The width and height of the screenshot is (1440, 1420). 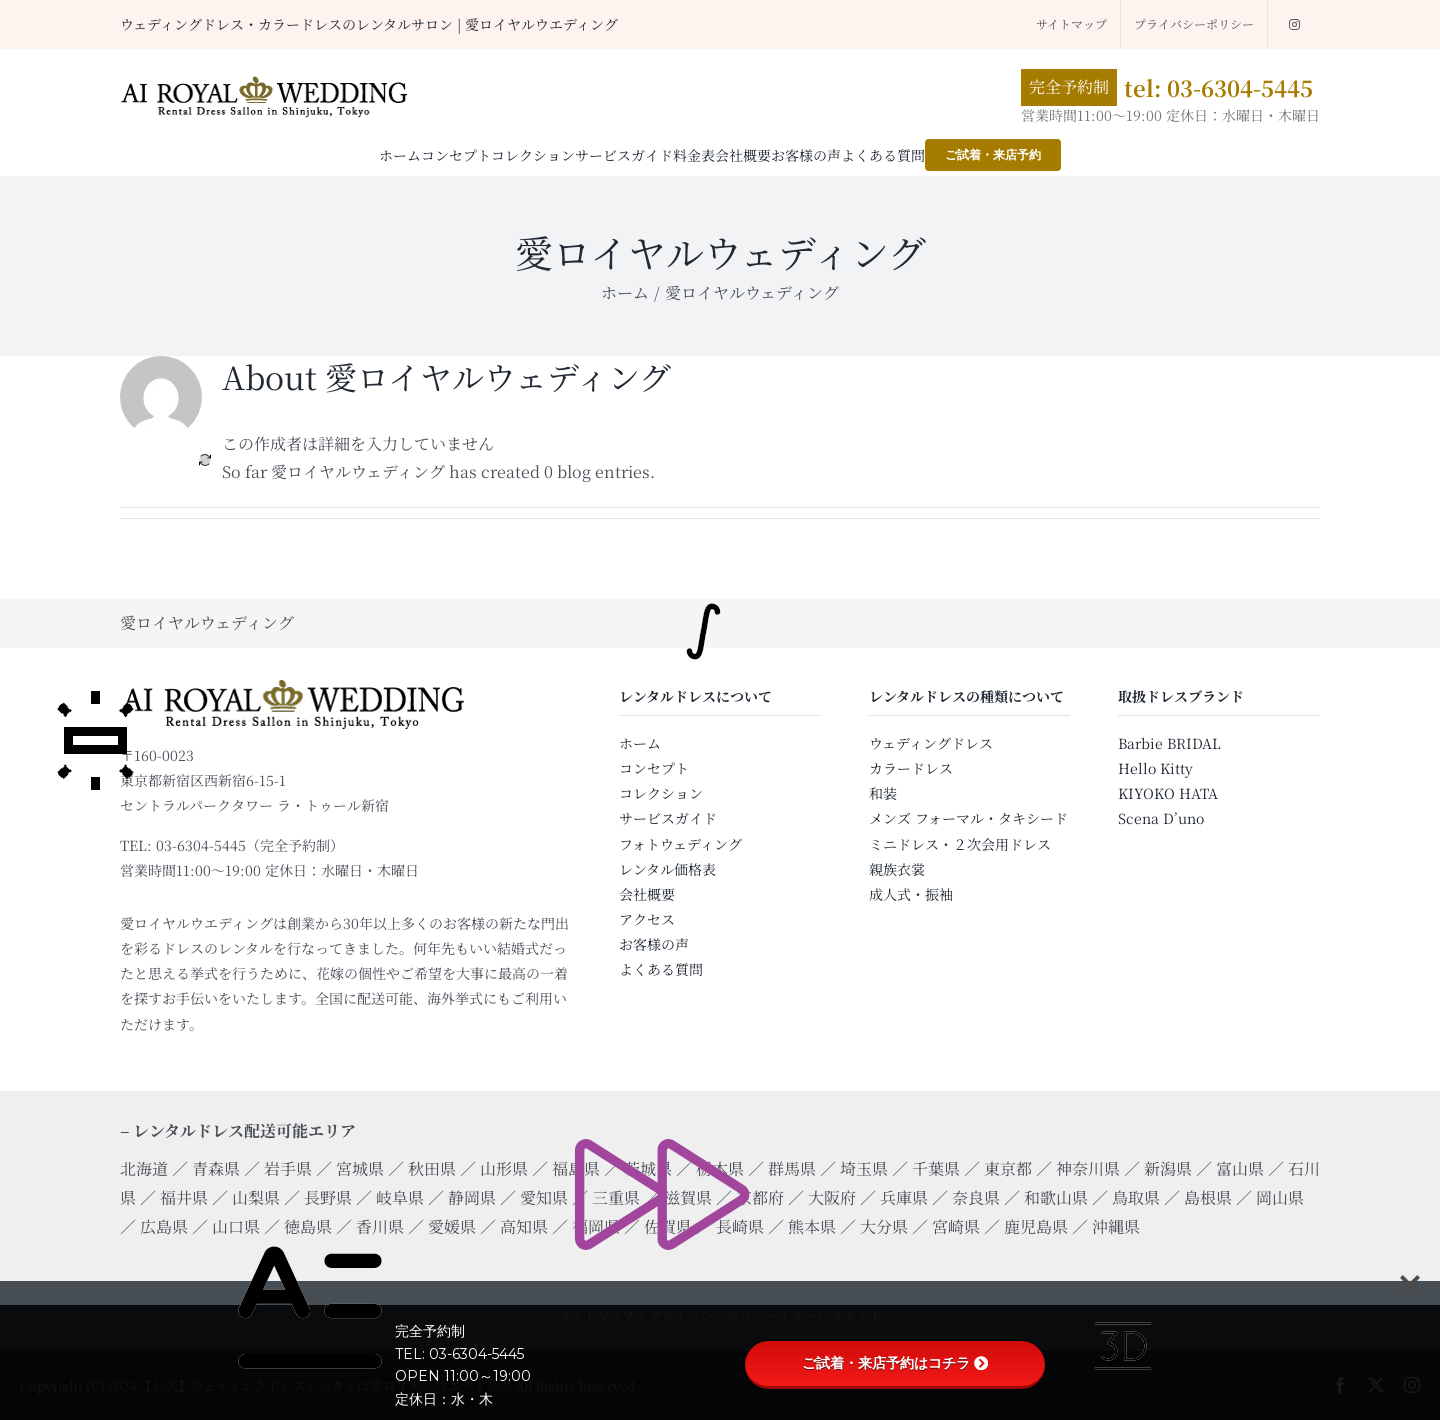 What do you see at coordinates (95, 740) in the screenshot?
I see `adjust screen brightness settings` at bounding box center [95, 740].